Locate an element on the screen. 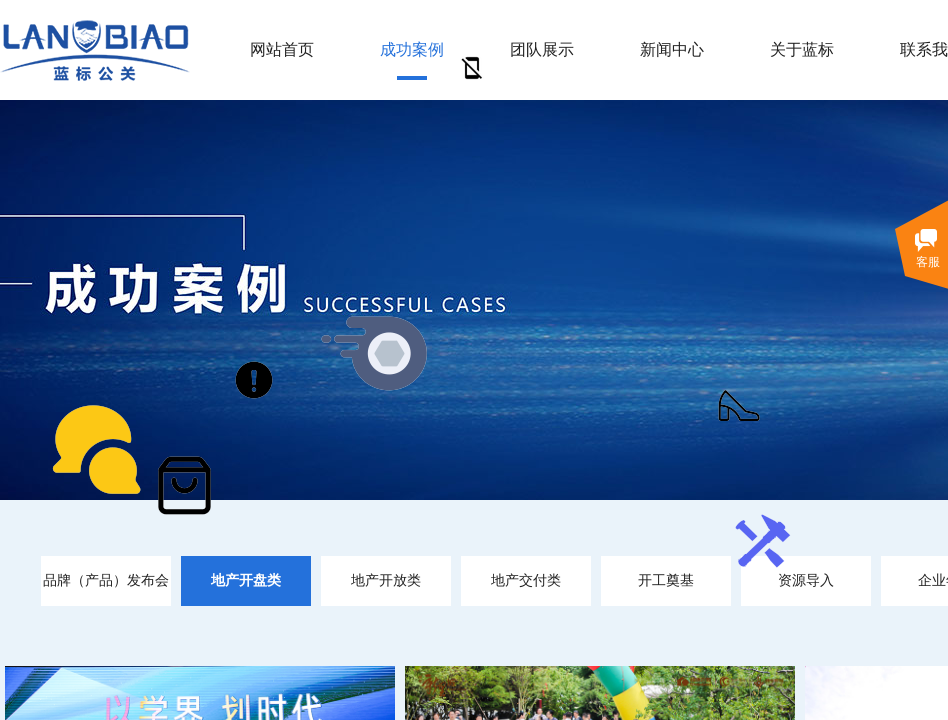 This screenshot has width=948, height=720. access a forum channel is located at coordinates (97, 447).